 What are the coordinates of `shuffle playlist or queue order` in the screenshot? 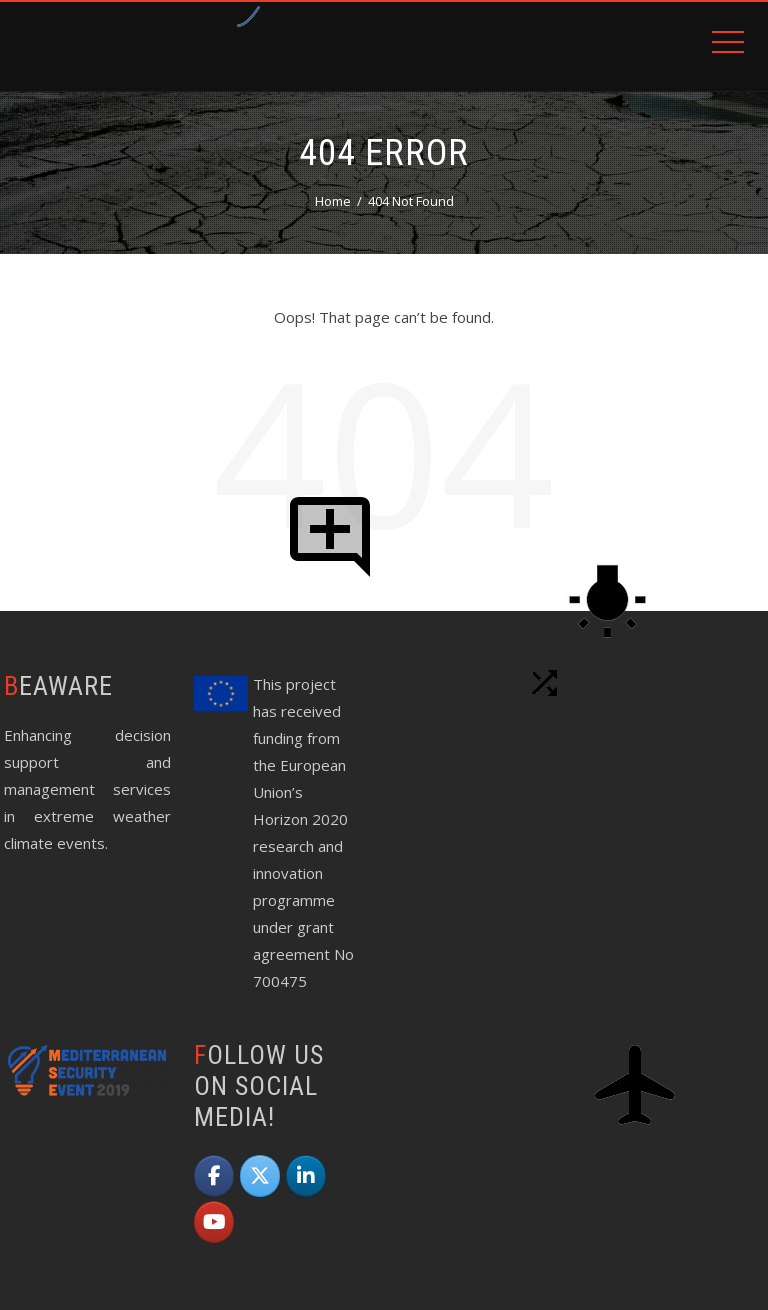 It's located at (544, 683).